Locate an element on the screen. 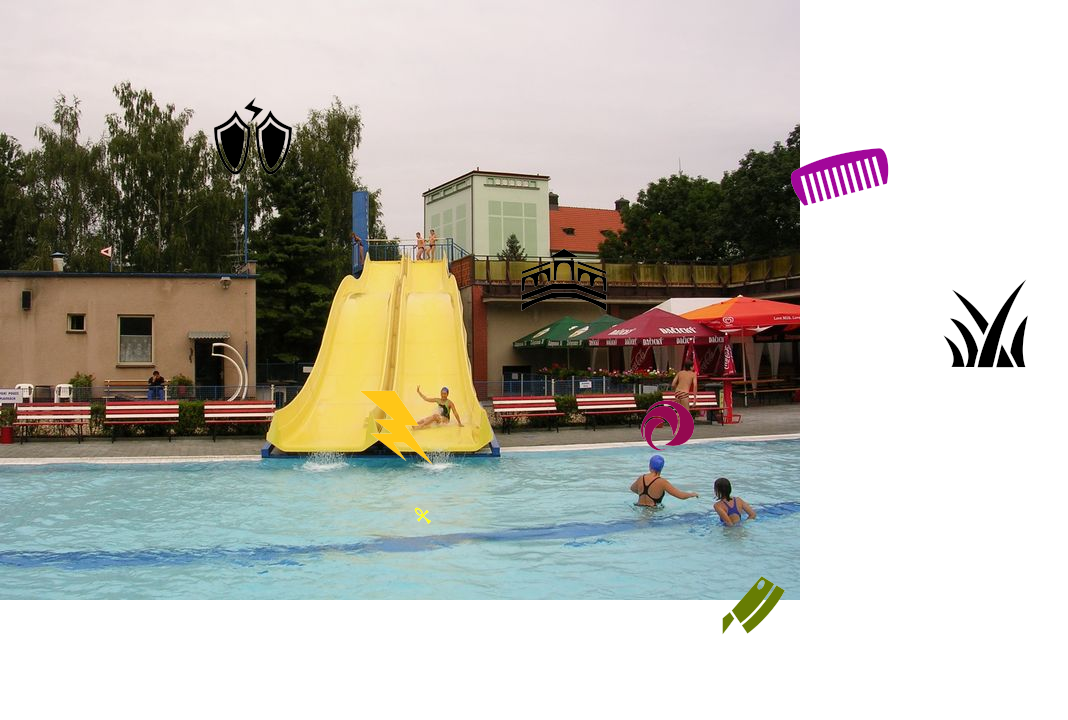 This screenshot has width=1068, height=720. access grooming or personal care settings is located at coordinates (839, 177).